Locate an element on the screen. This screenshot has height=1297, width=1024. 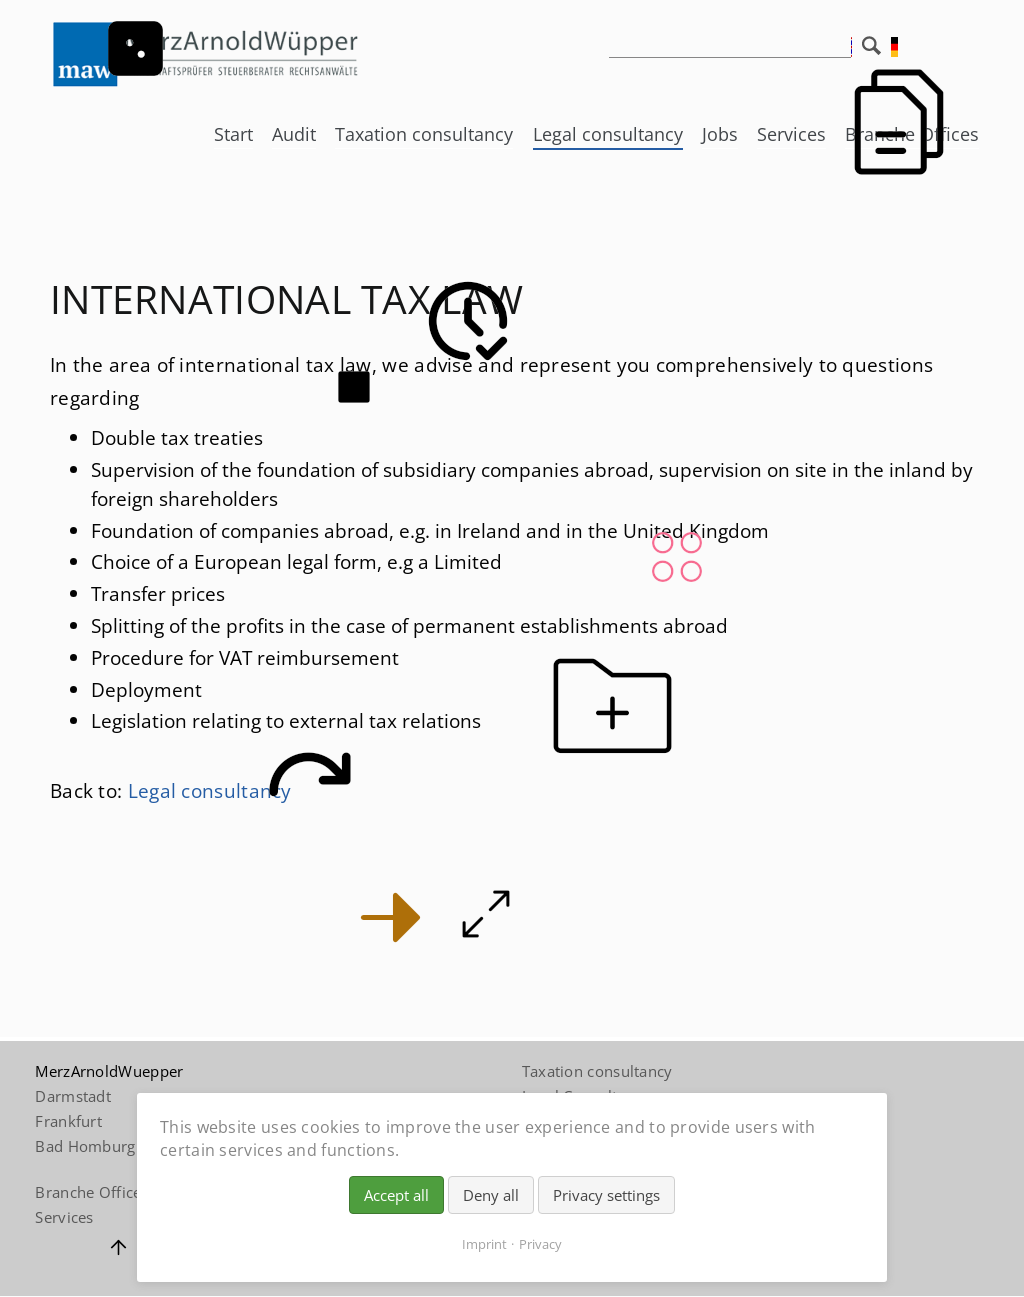
create a new folder is located at coordinates (612, 703).